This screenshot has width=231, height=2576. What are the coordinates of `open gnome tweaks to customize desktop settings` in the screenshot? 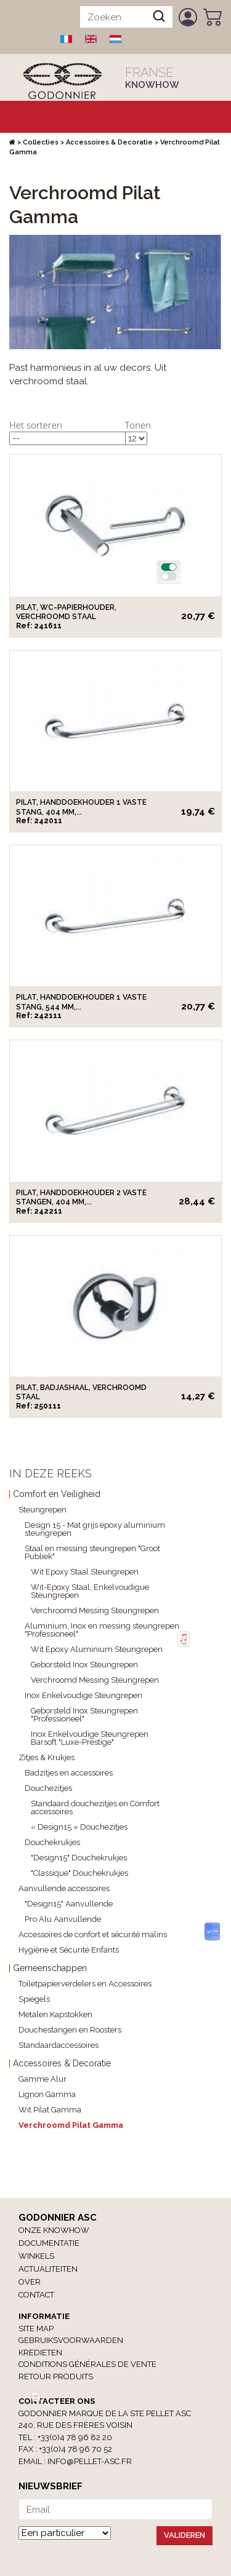 It's located at (169, 572).